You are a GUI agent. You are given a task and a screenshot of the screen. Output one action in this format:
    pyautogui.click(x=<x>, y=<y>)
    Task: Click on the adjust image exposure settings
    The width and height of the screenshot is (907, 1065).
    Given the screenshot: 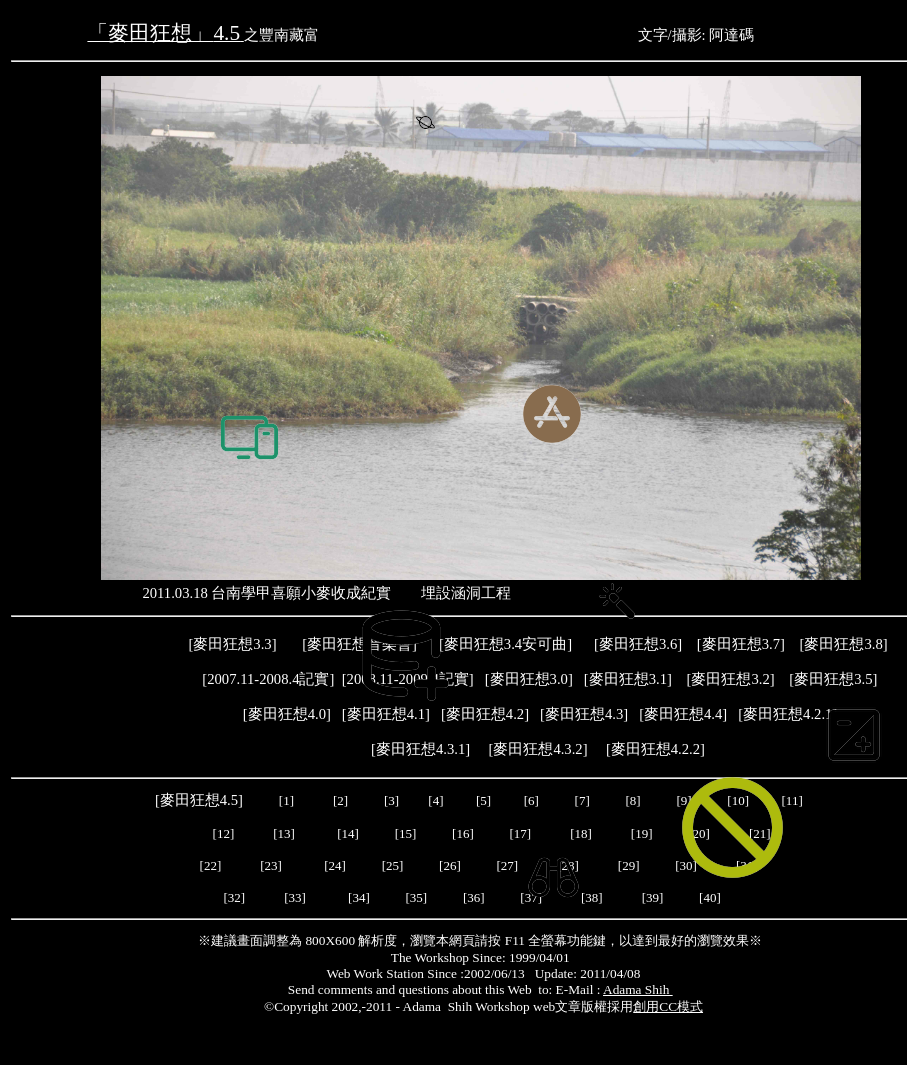 What is the action you would take?
    pyautogui.click(x=854, y=735)
    